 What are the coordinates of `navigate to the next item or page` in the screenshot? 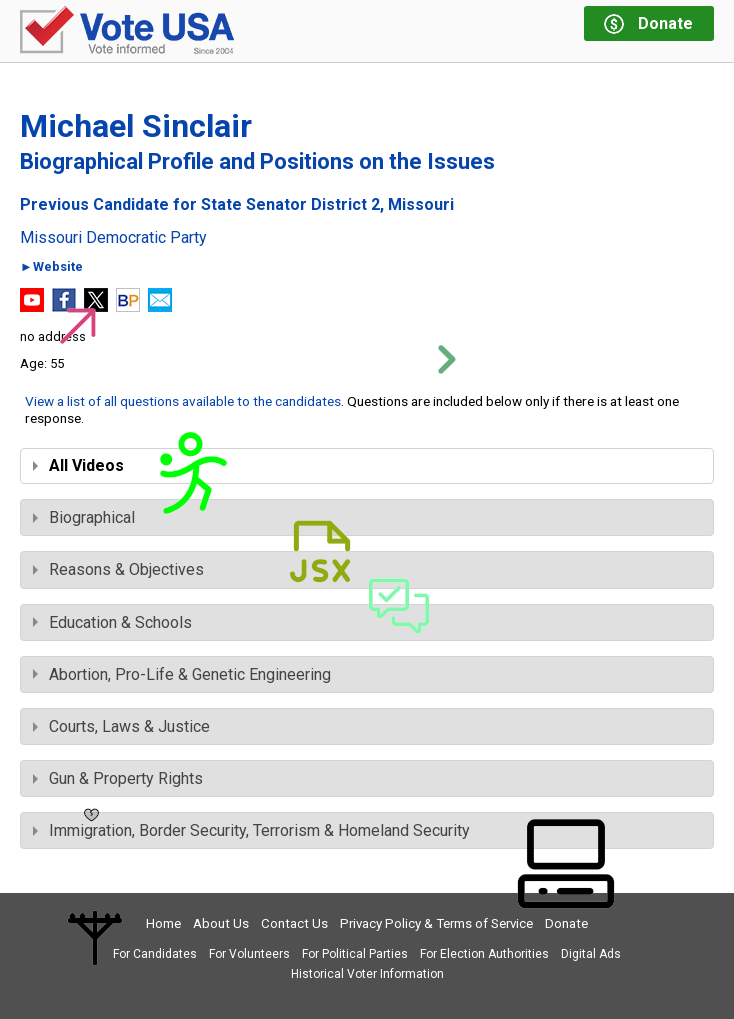 It's located at (445, 359).